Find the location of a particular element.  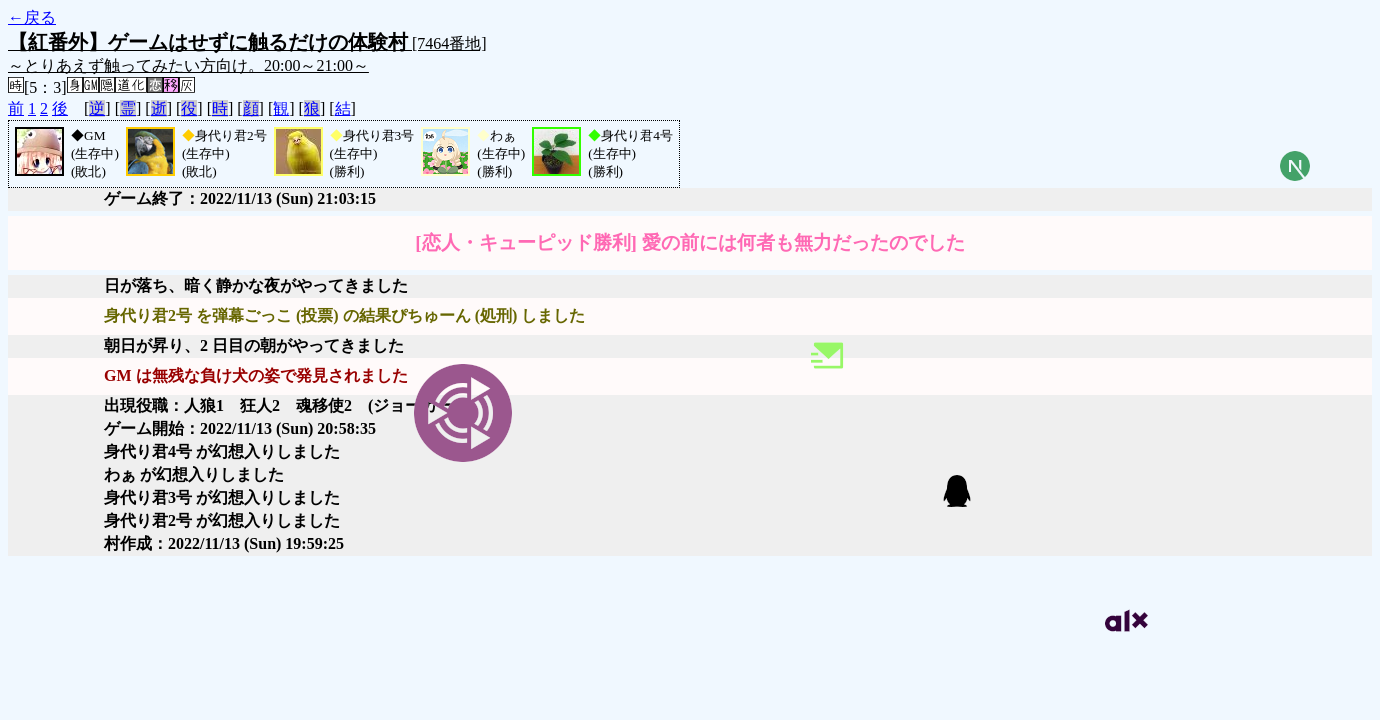

send an email or message is located at coordinates (828, 355).